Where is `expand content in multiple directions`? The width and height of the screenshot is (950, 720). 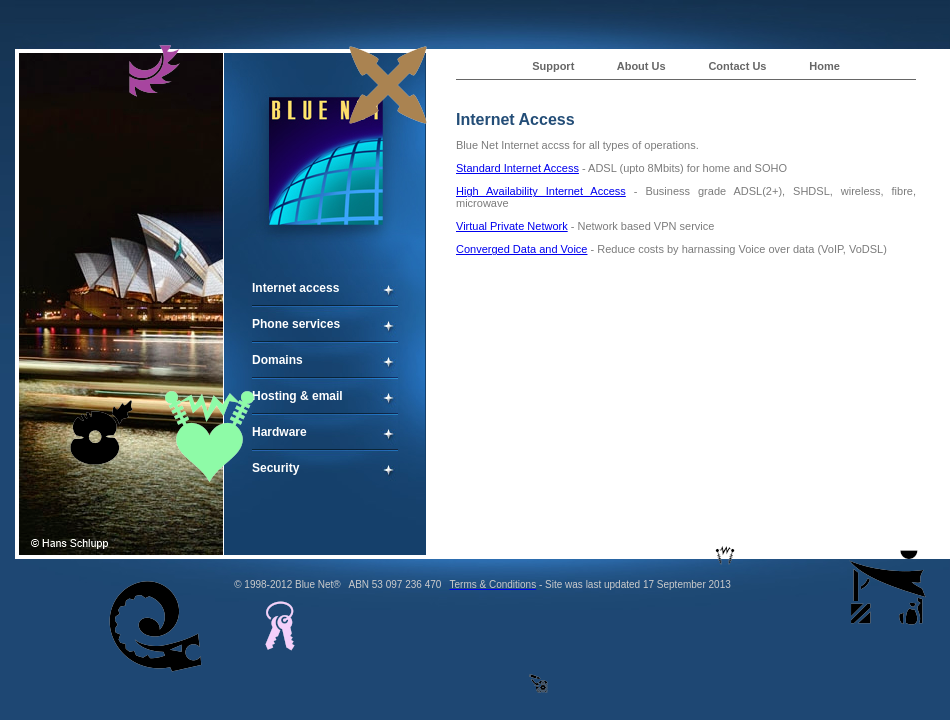
expand content in multiple directions is located at coordinates (388, 85).